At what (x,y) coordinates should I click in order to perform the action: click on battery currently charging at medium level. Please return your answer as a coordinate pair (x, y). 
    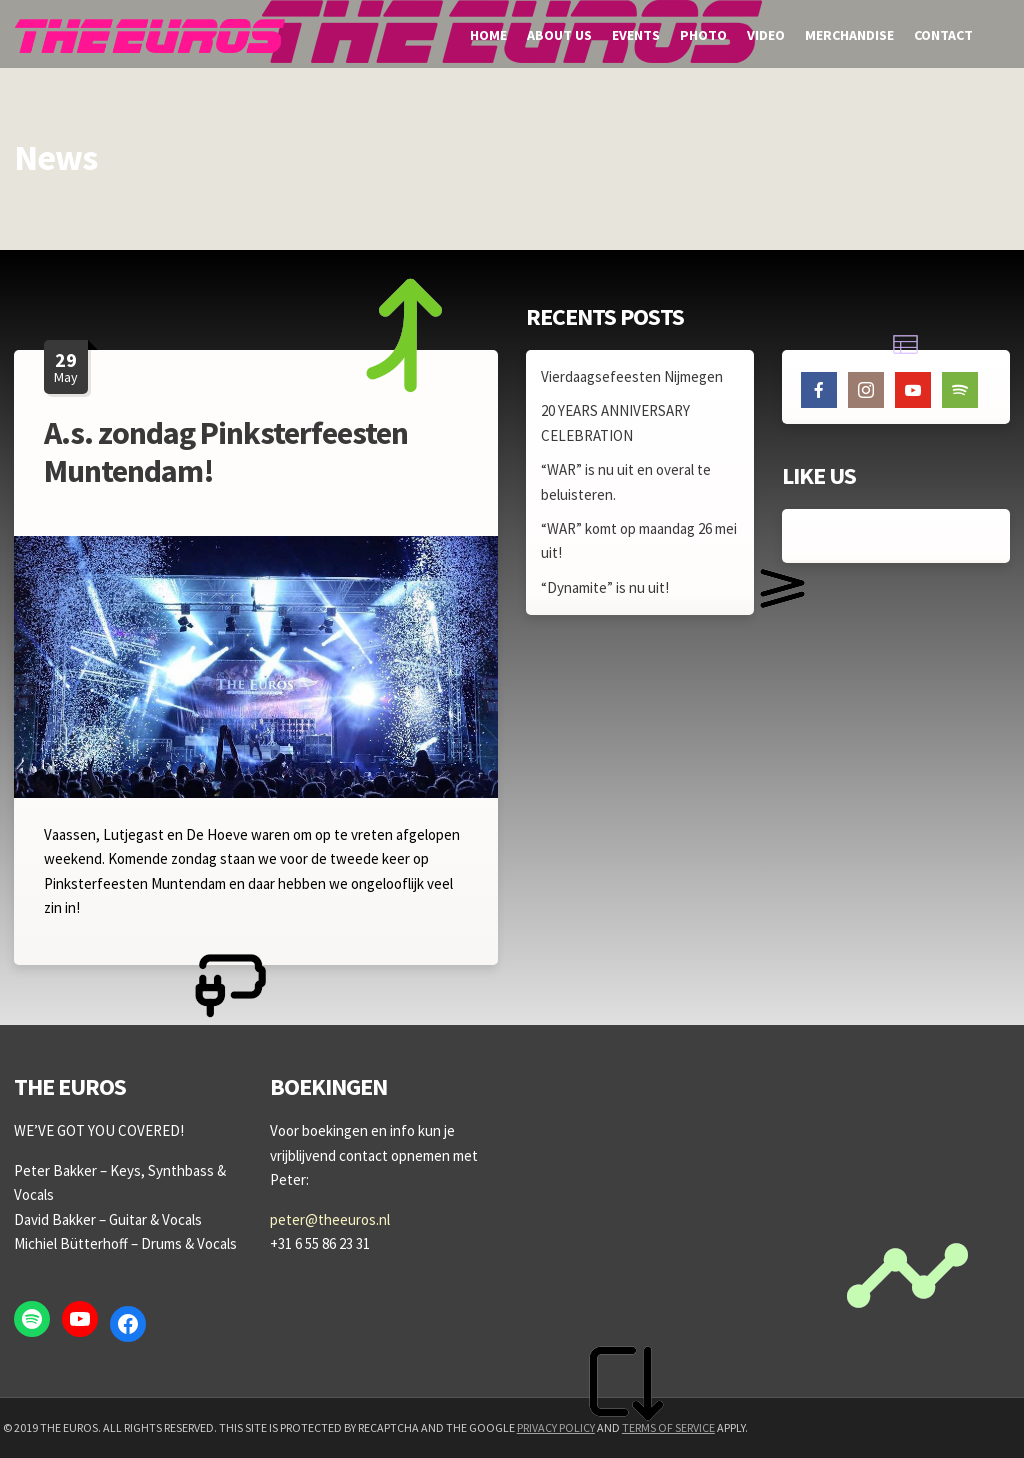
    Looking at the image, I should click on (232, 976).